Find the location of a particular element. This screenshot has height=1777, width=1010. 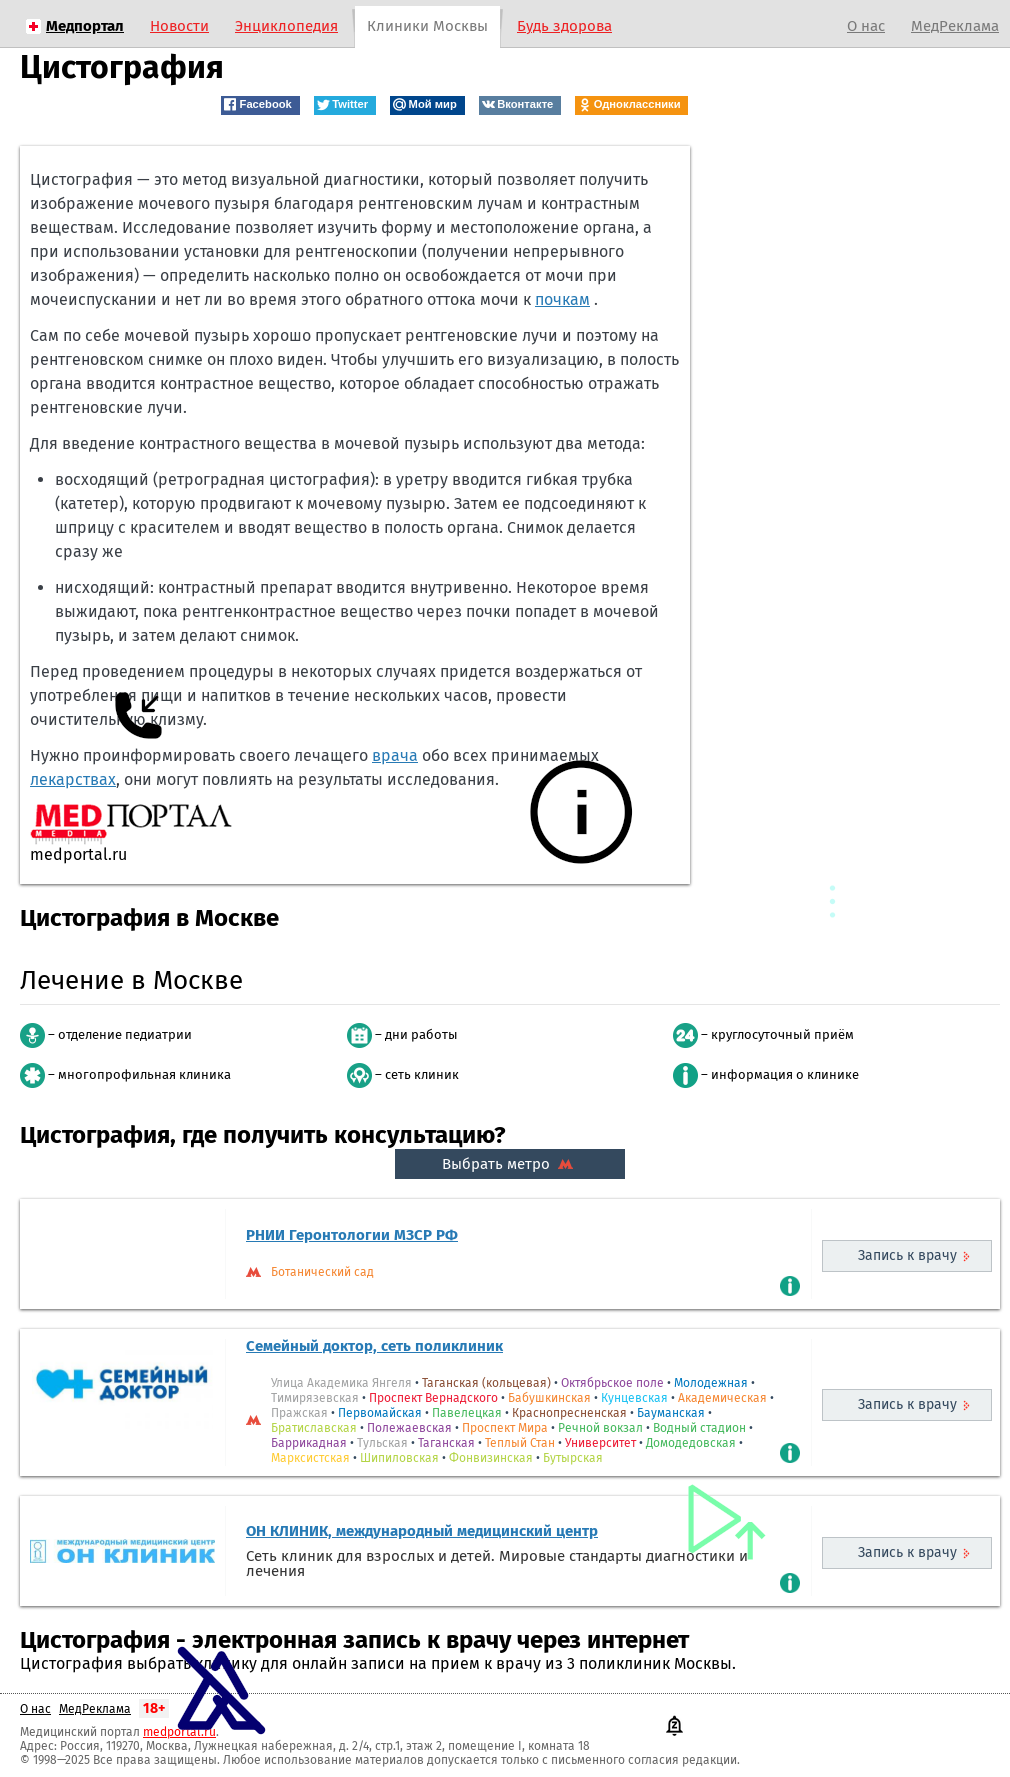

incoming call notification is located at coordinates (138, 715).